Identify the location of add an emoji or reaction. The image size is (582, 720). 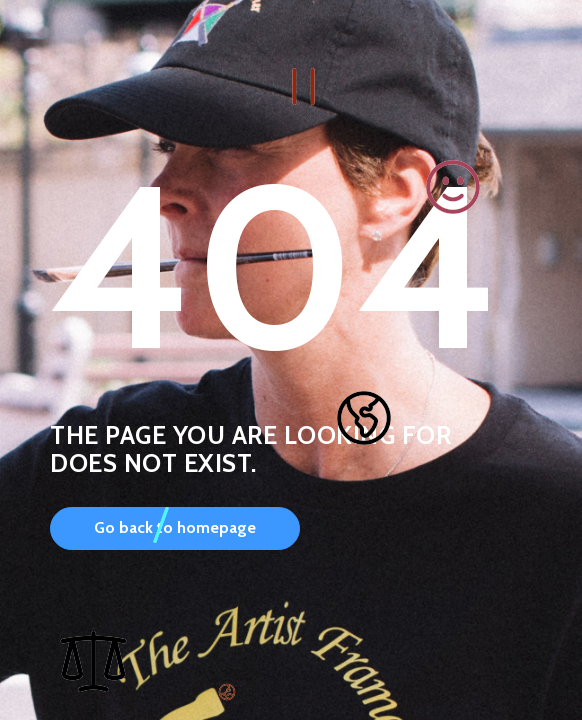
(453, 187).